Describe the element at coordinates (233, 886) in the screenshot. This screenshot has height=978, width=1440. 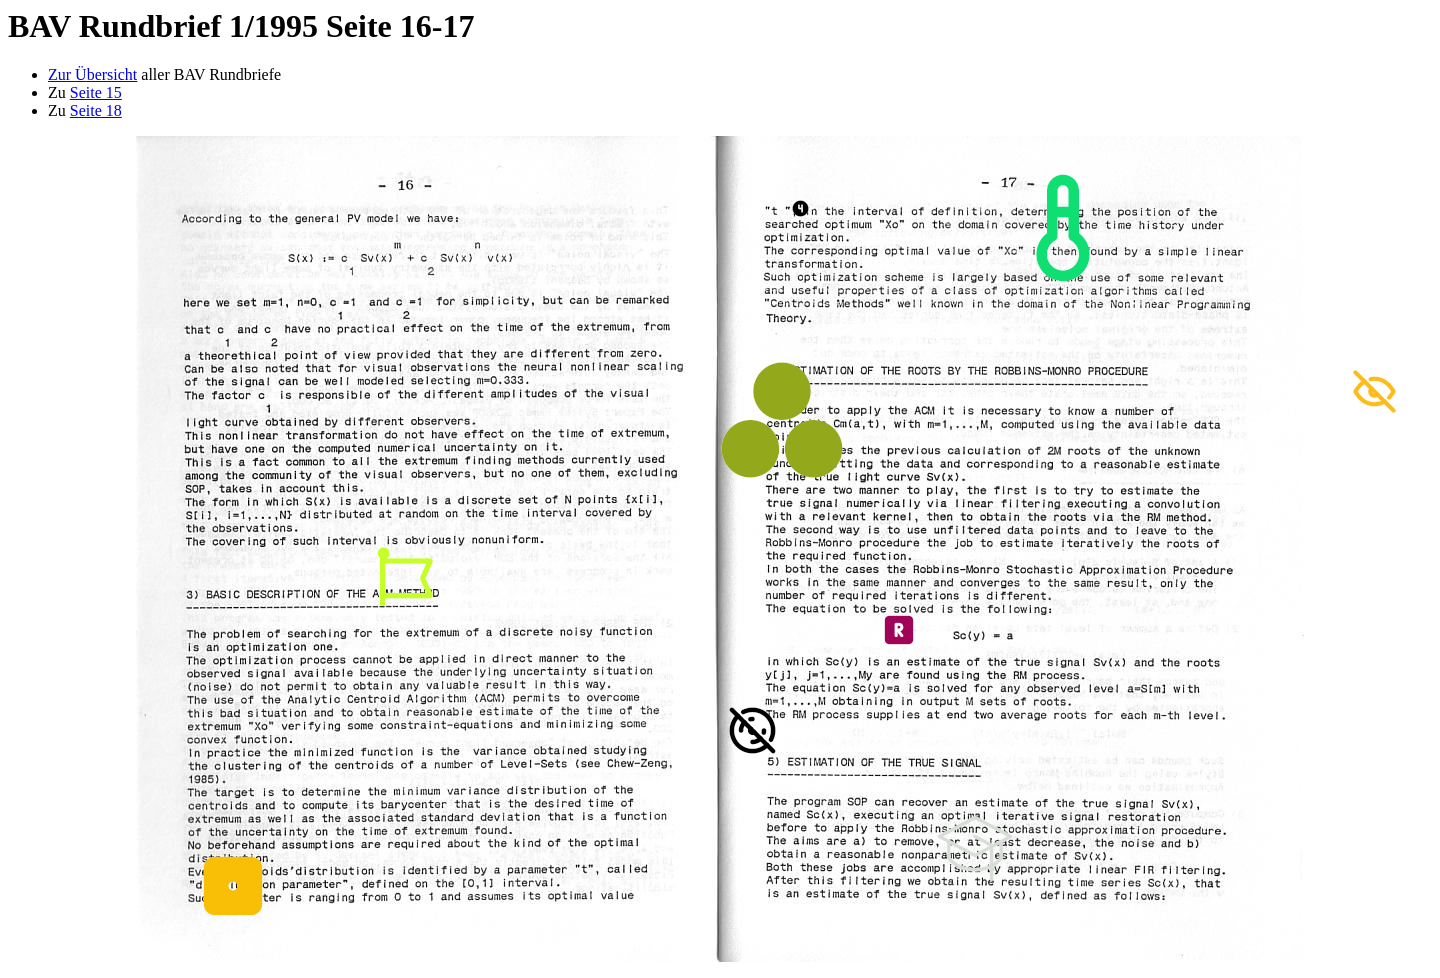
I see `roll the dice or generate a random result` at that location.